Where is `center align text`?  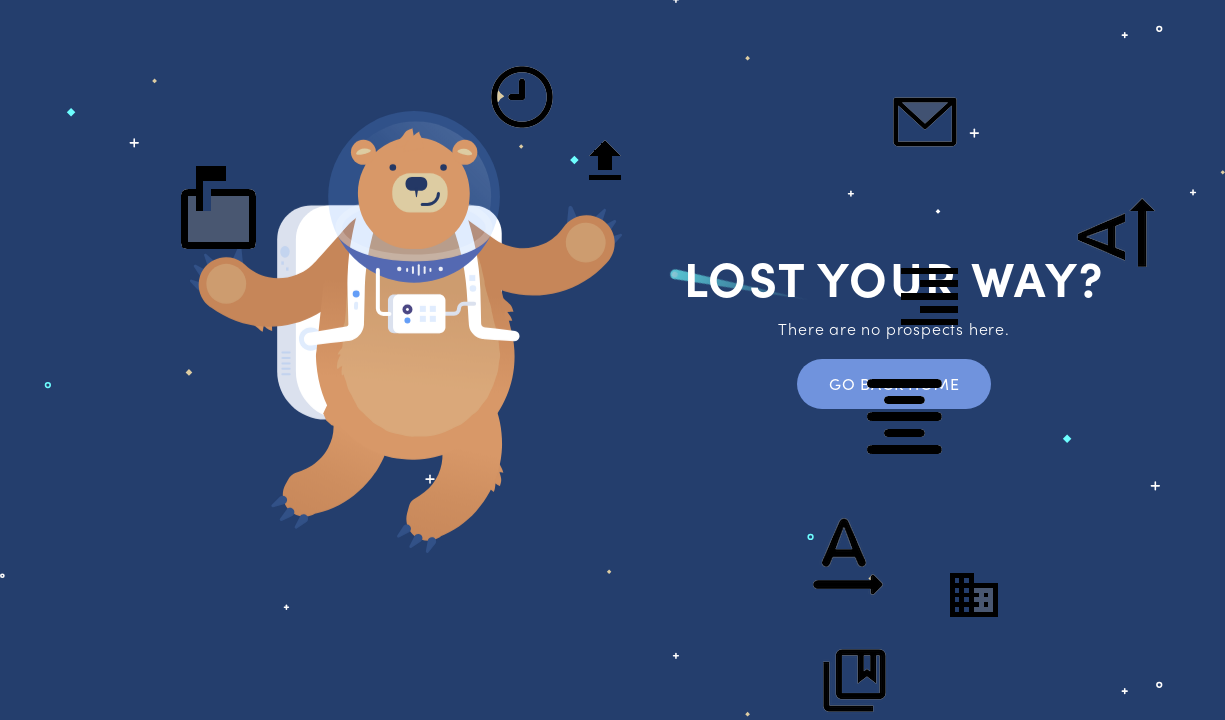 center align text is located at coordinates (904, 416).